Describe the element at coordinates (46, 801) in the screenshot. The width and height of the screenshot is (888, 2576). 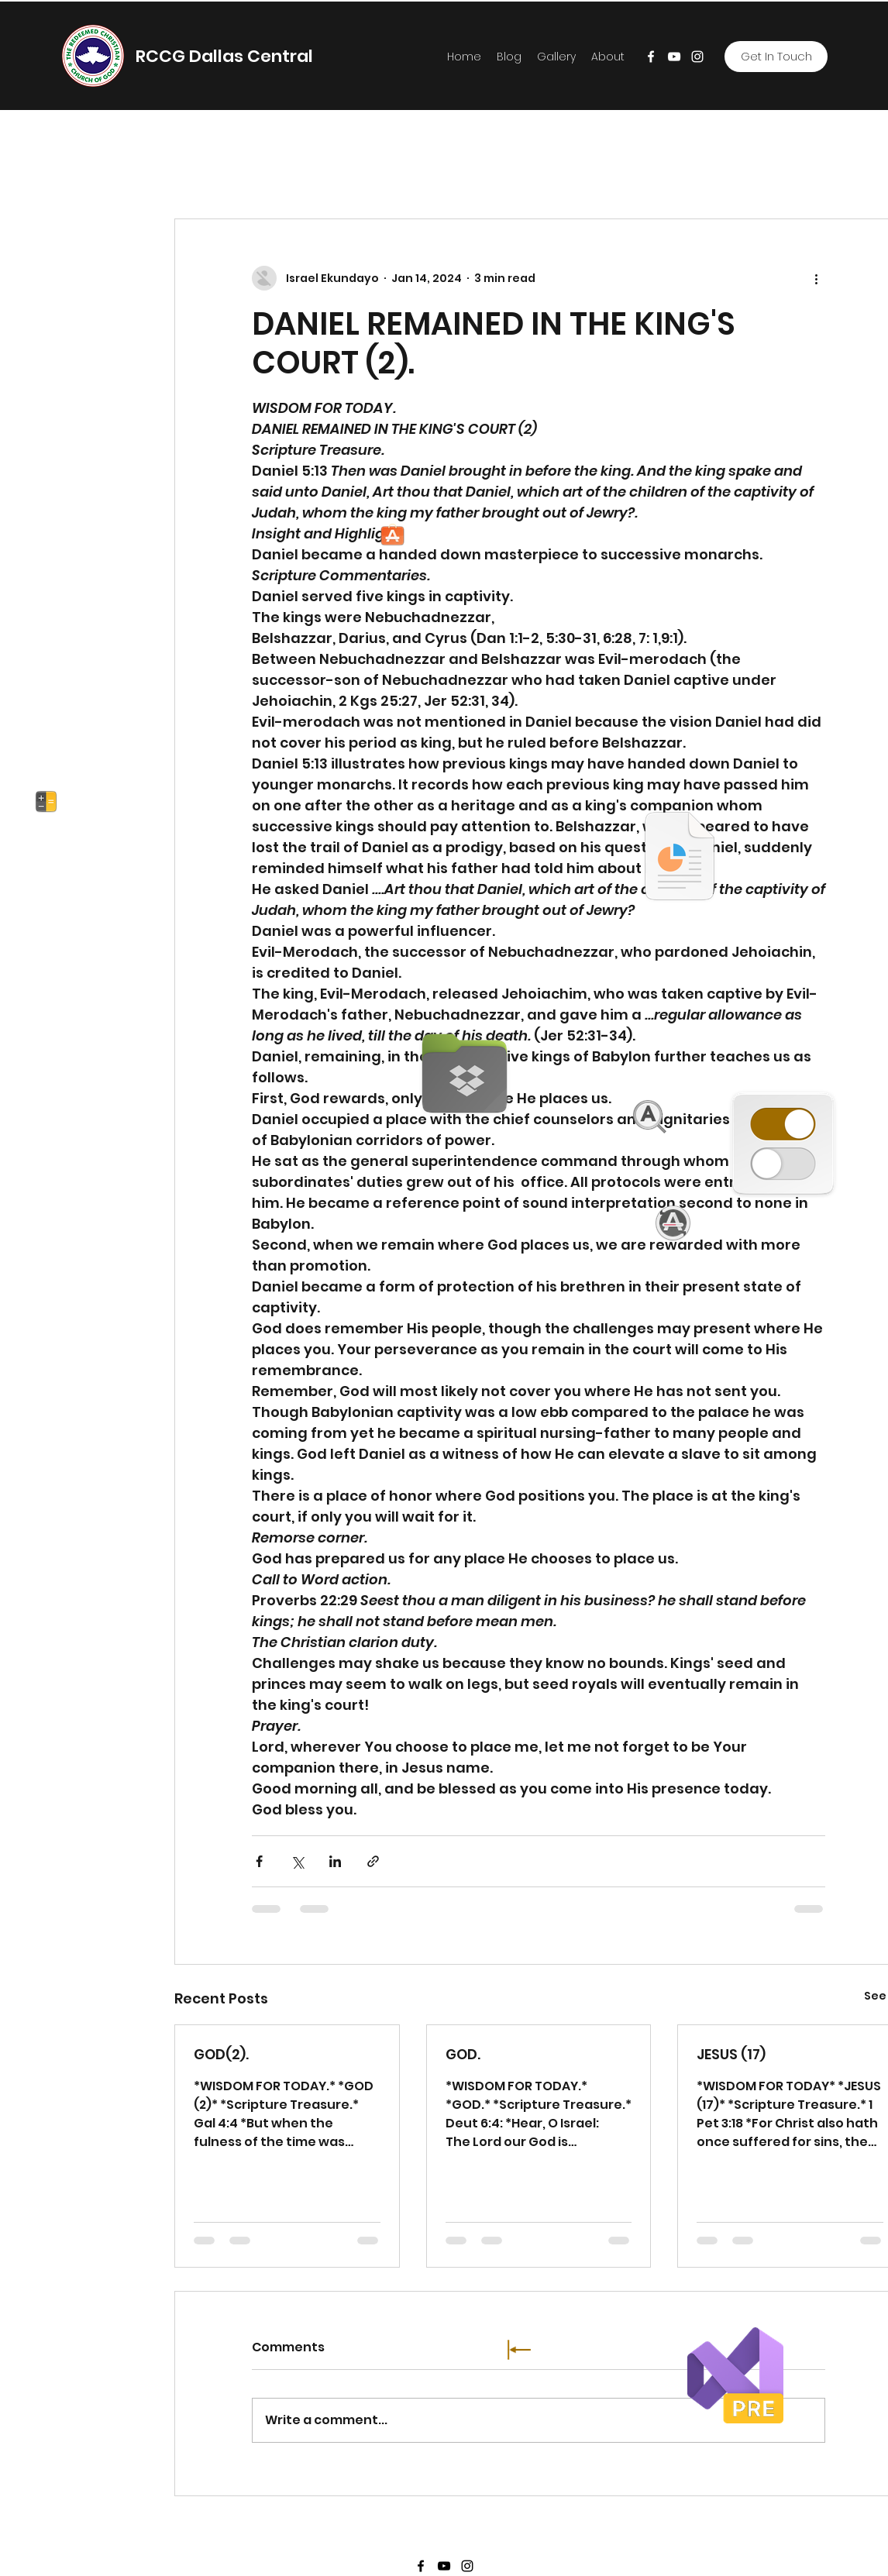
I see `open the calculator app` at that location.